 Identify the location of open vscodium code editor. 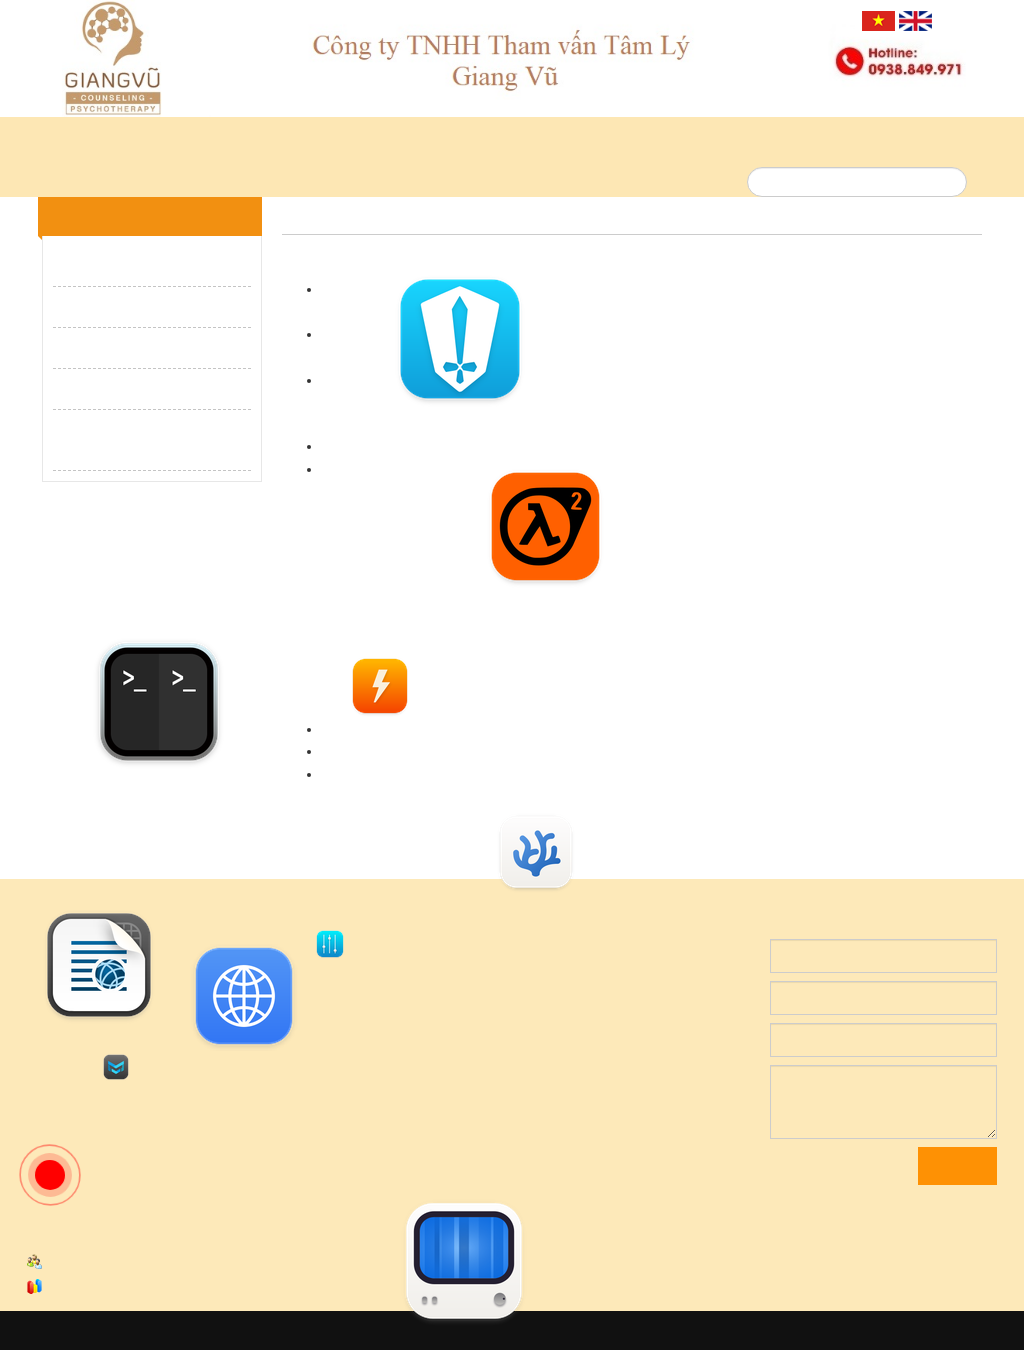
(536, 852).